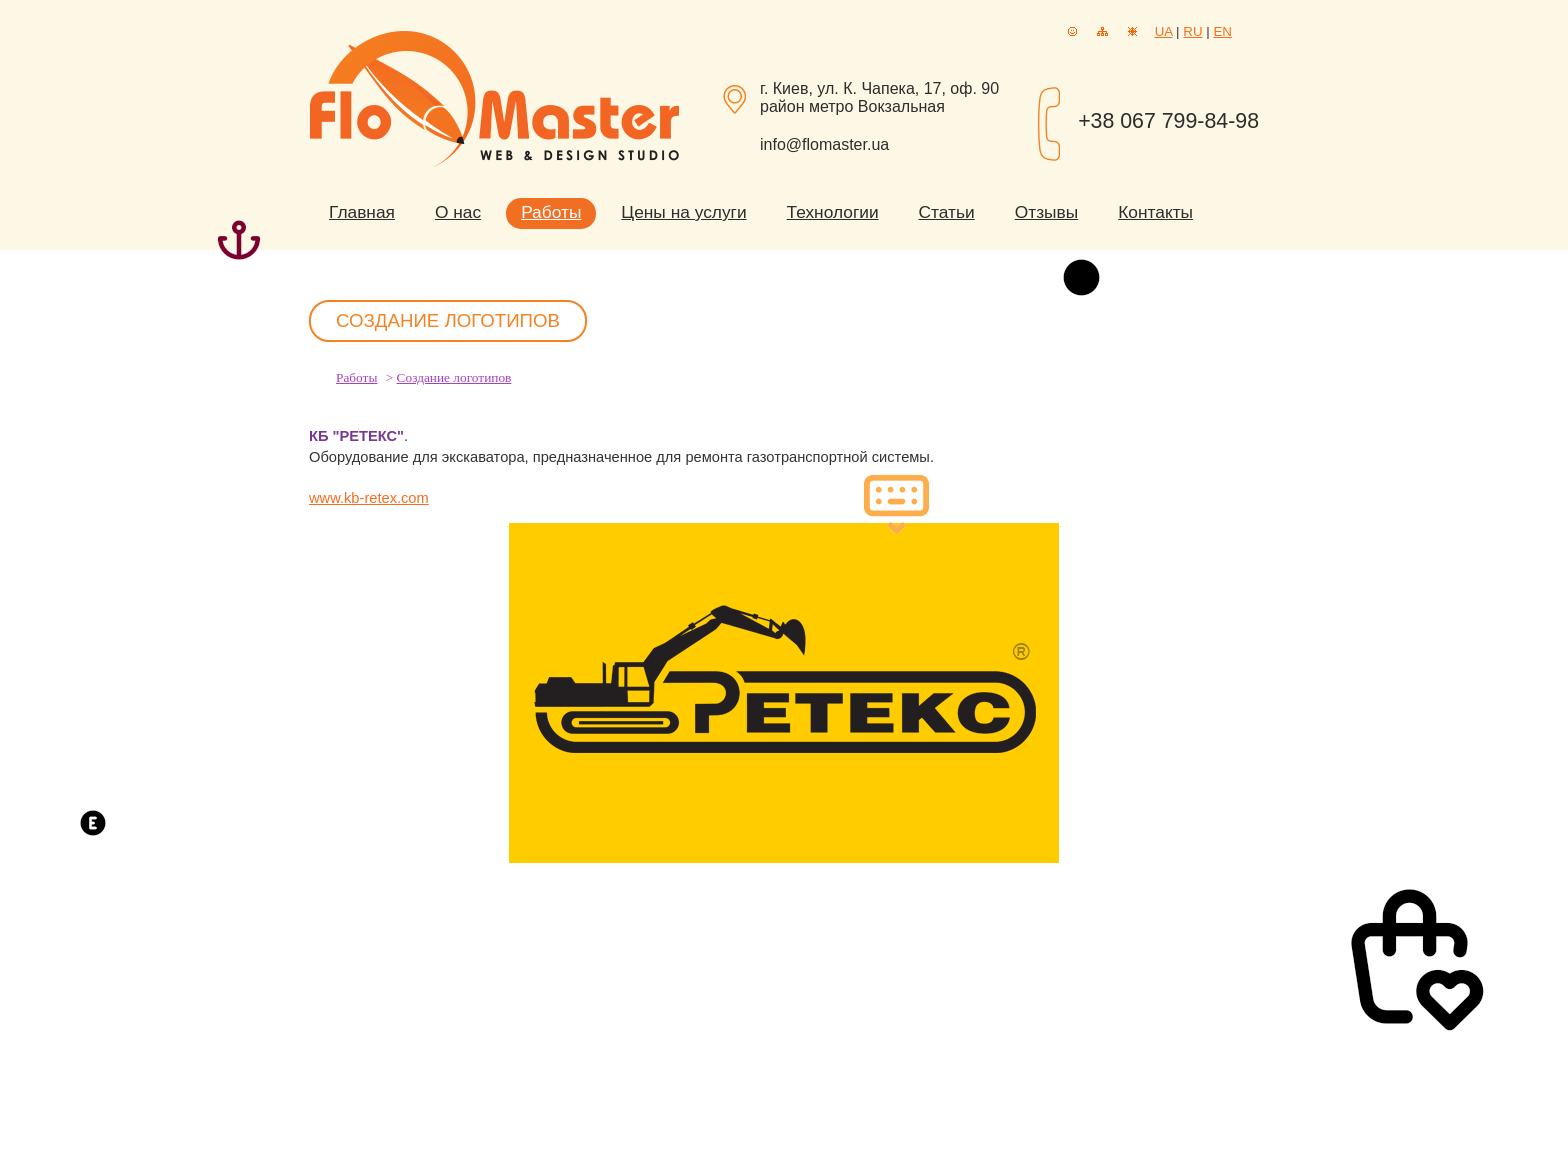 This screenshot has width=1568, height=1170. I want to click on indicates an "E" rating or category, so click(93, 823).